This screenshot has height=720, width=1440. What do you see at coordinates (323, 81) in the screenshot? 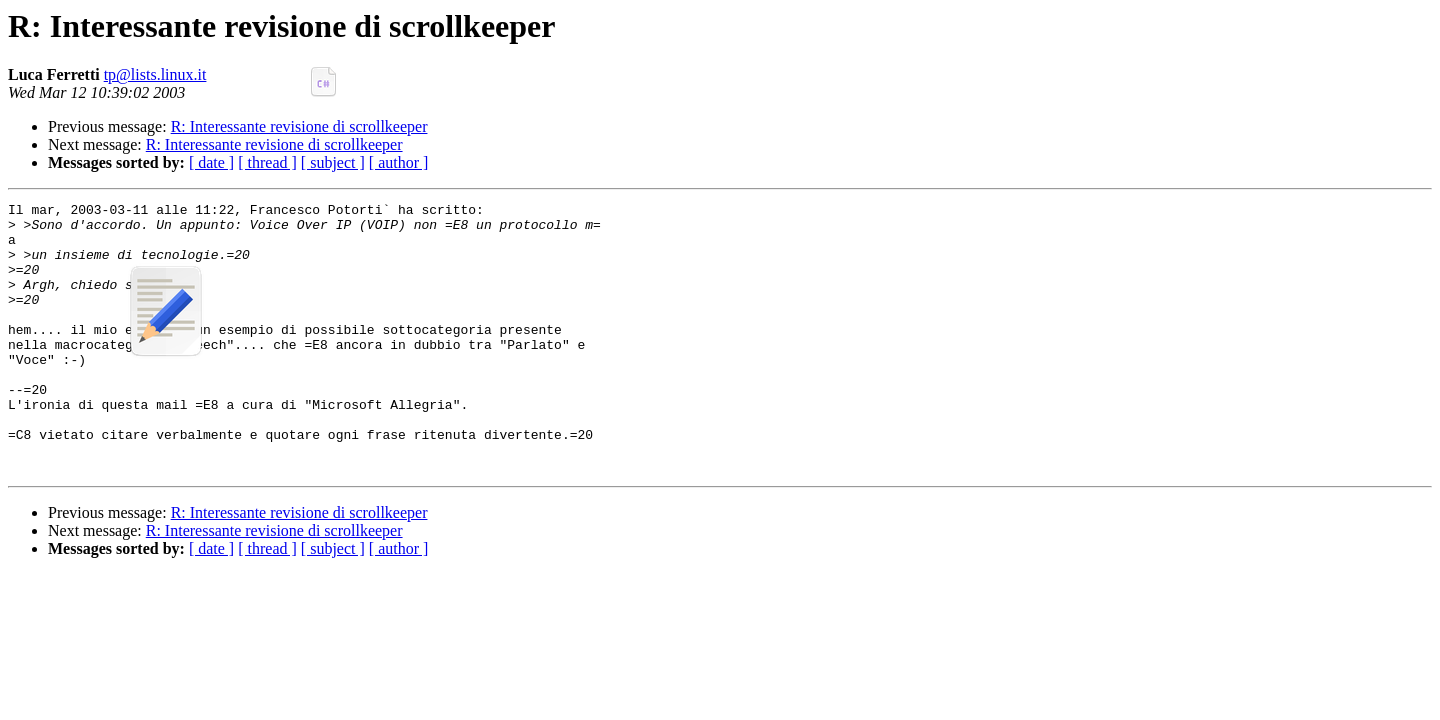
I see `a C# source code file` at bounding box center [323, 81].